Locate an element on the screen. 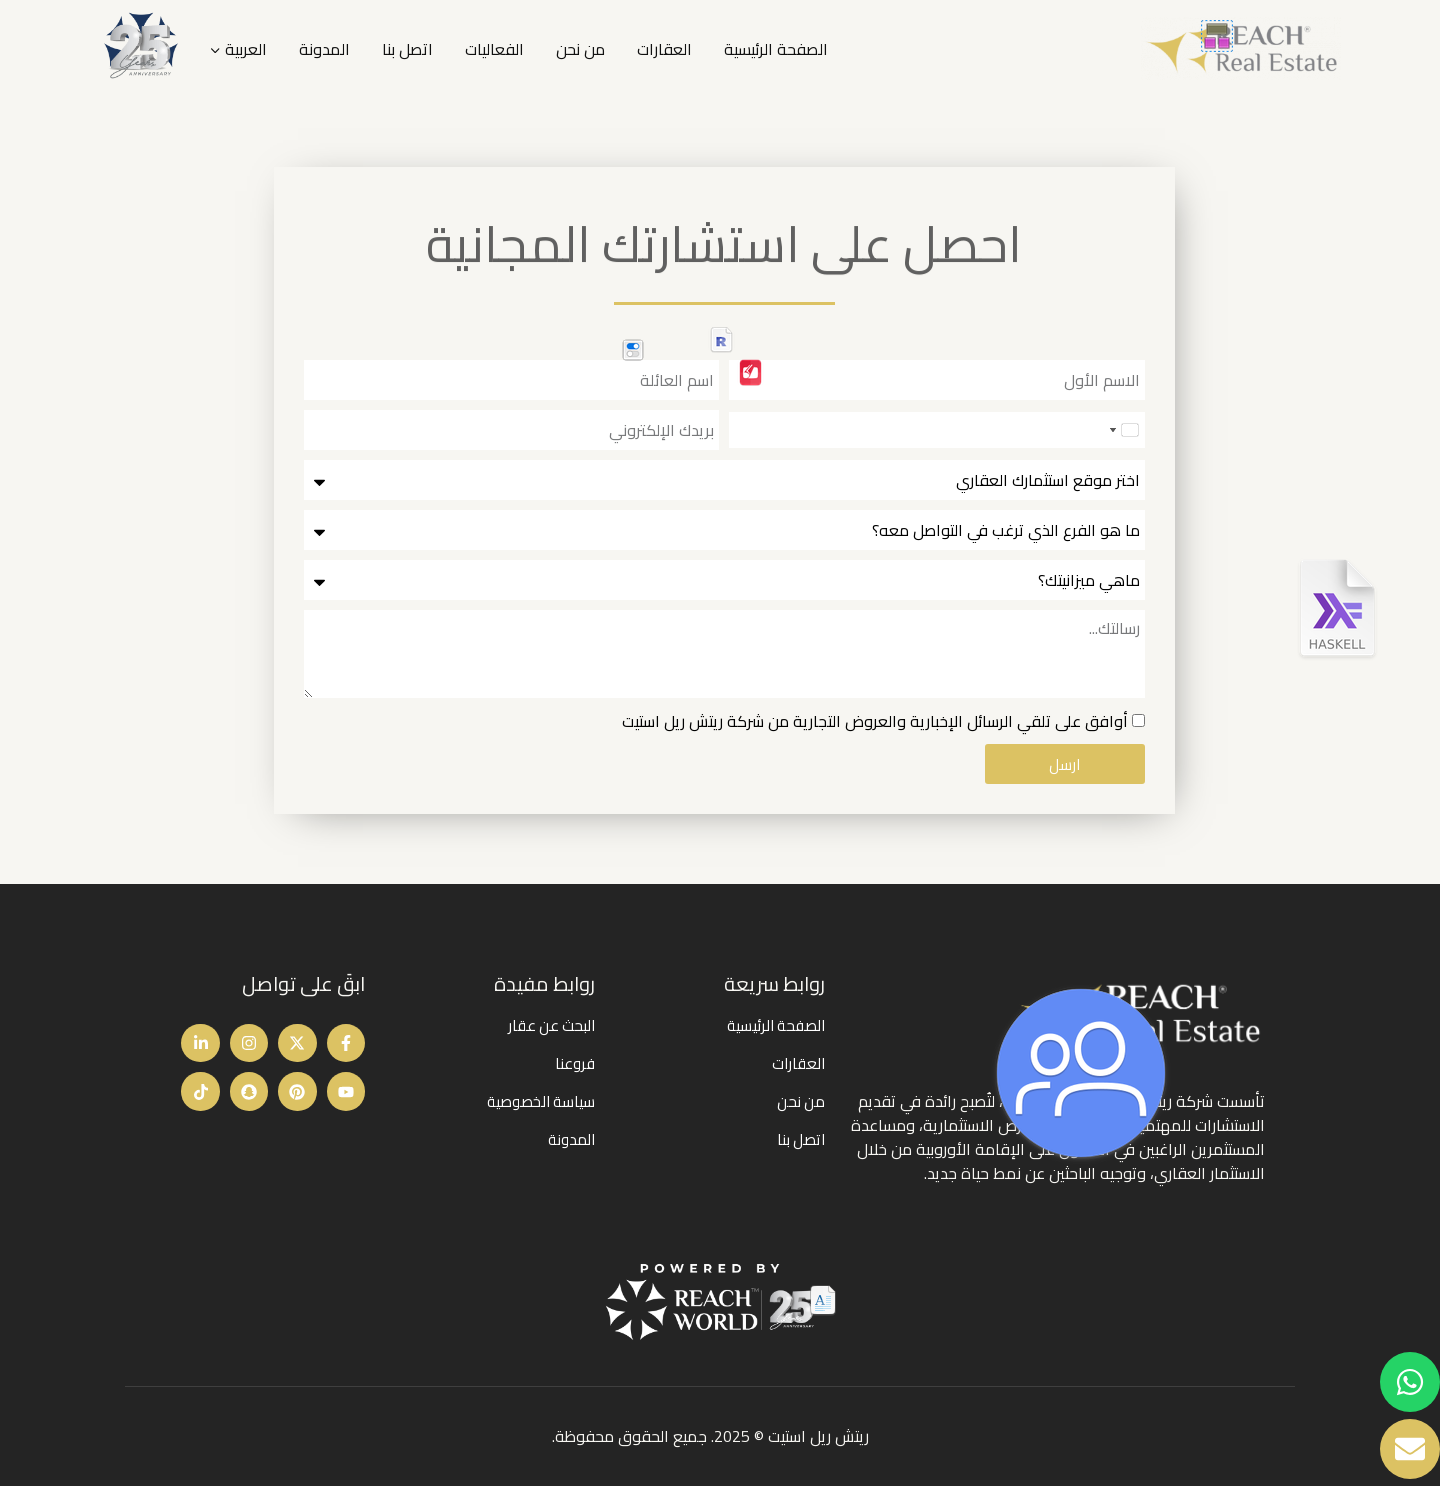  open gnome tweaks to customize system settings is located at coordinates (633, 350).